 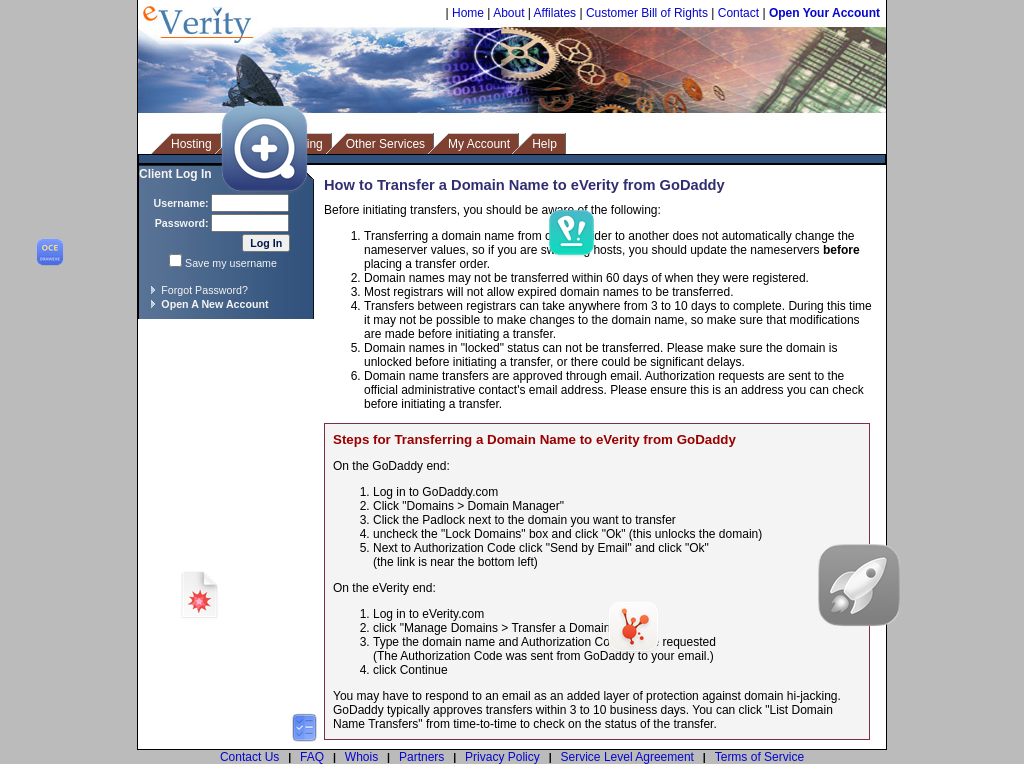 I want to click on launch Pop!_OS application, so click(x=571, y=232).